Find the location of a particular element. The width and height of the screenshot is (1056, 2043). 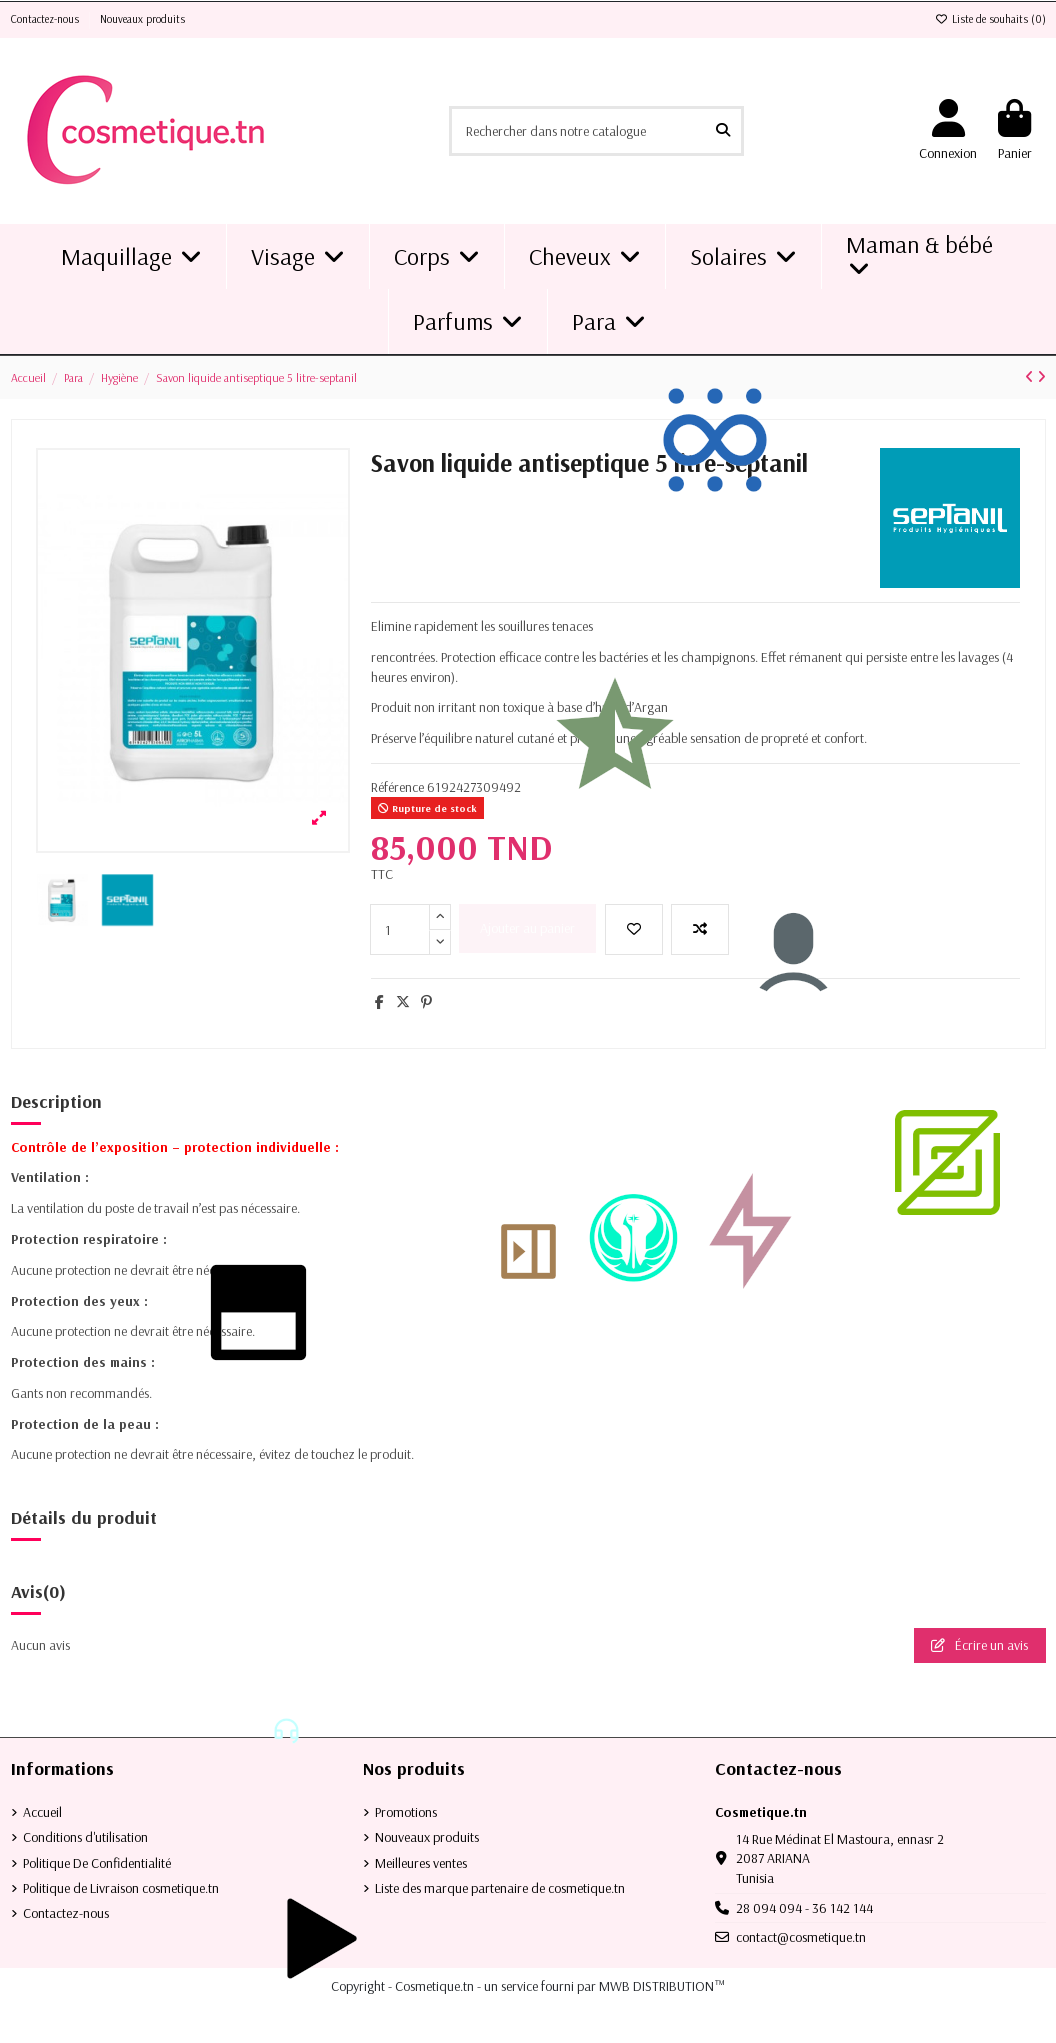

turn on device flashlight is located at coordinates (748, 1231).